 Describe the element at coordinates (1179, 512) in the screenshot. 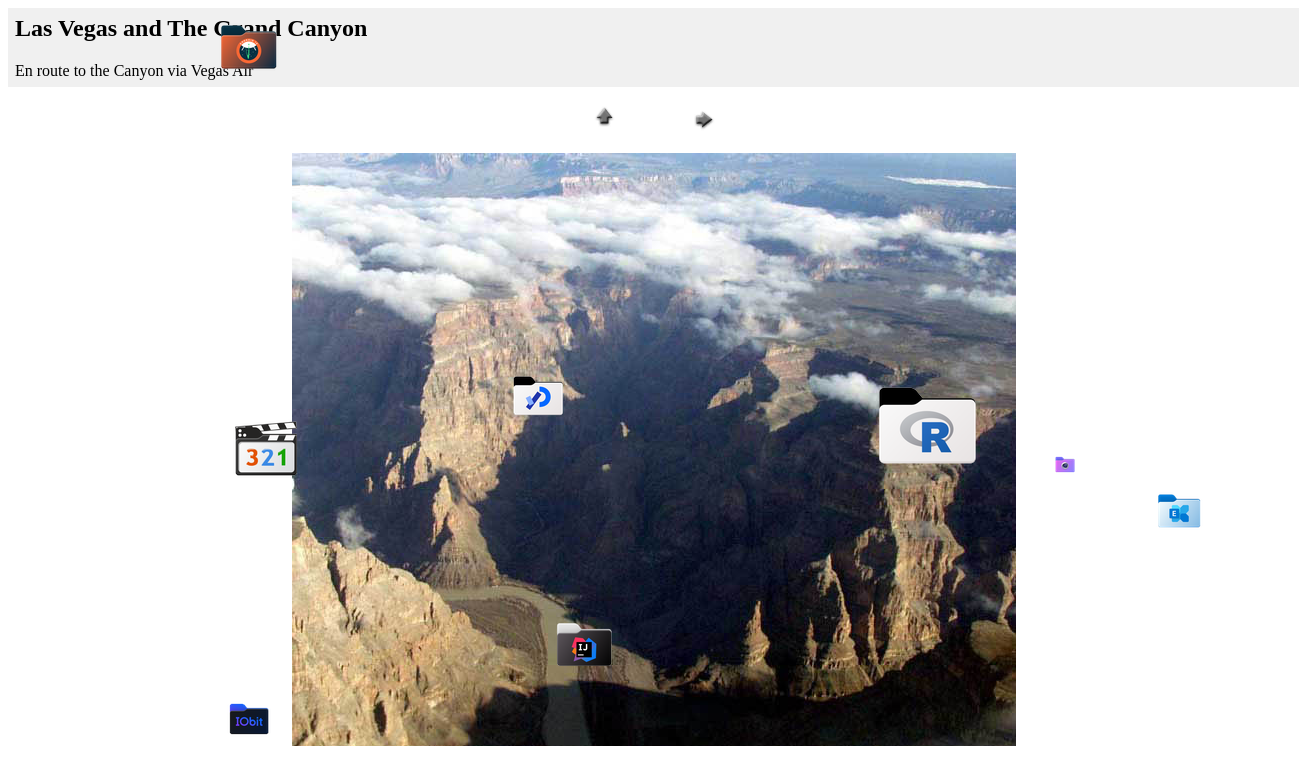

I see `open microsoft exchange folder` at that location.